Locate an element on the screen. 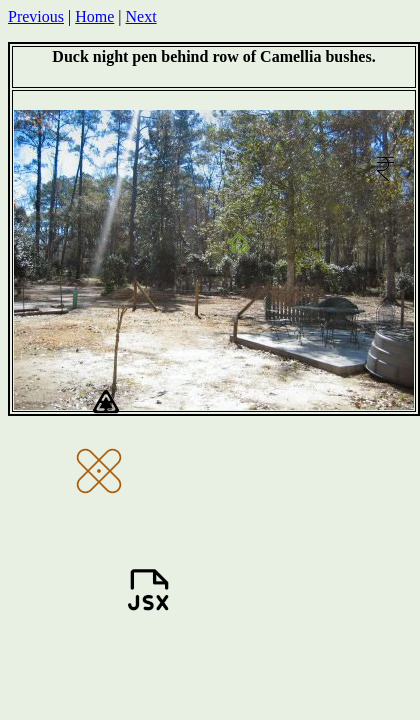  edit home address or location is located at coordinates (238, 242).